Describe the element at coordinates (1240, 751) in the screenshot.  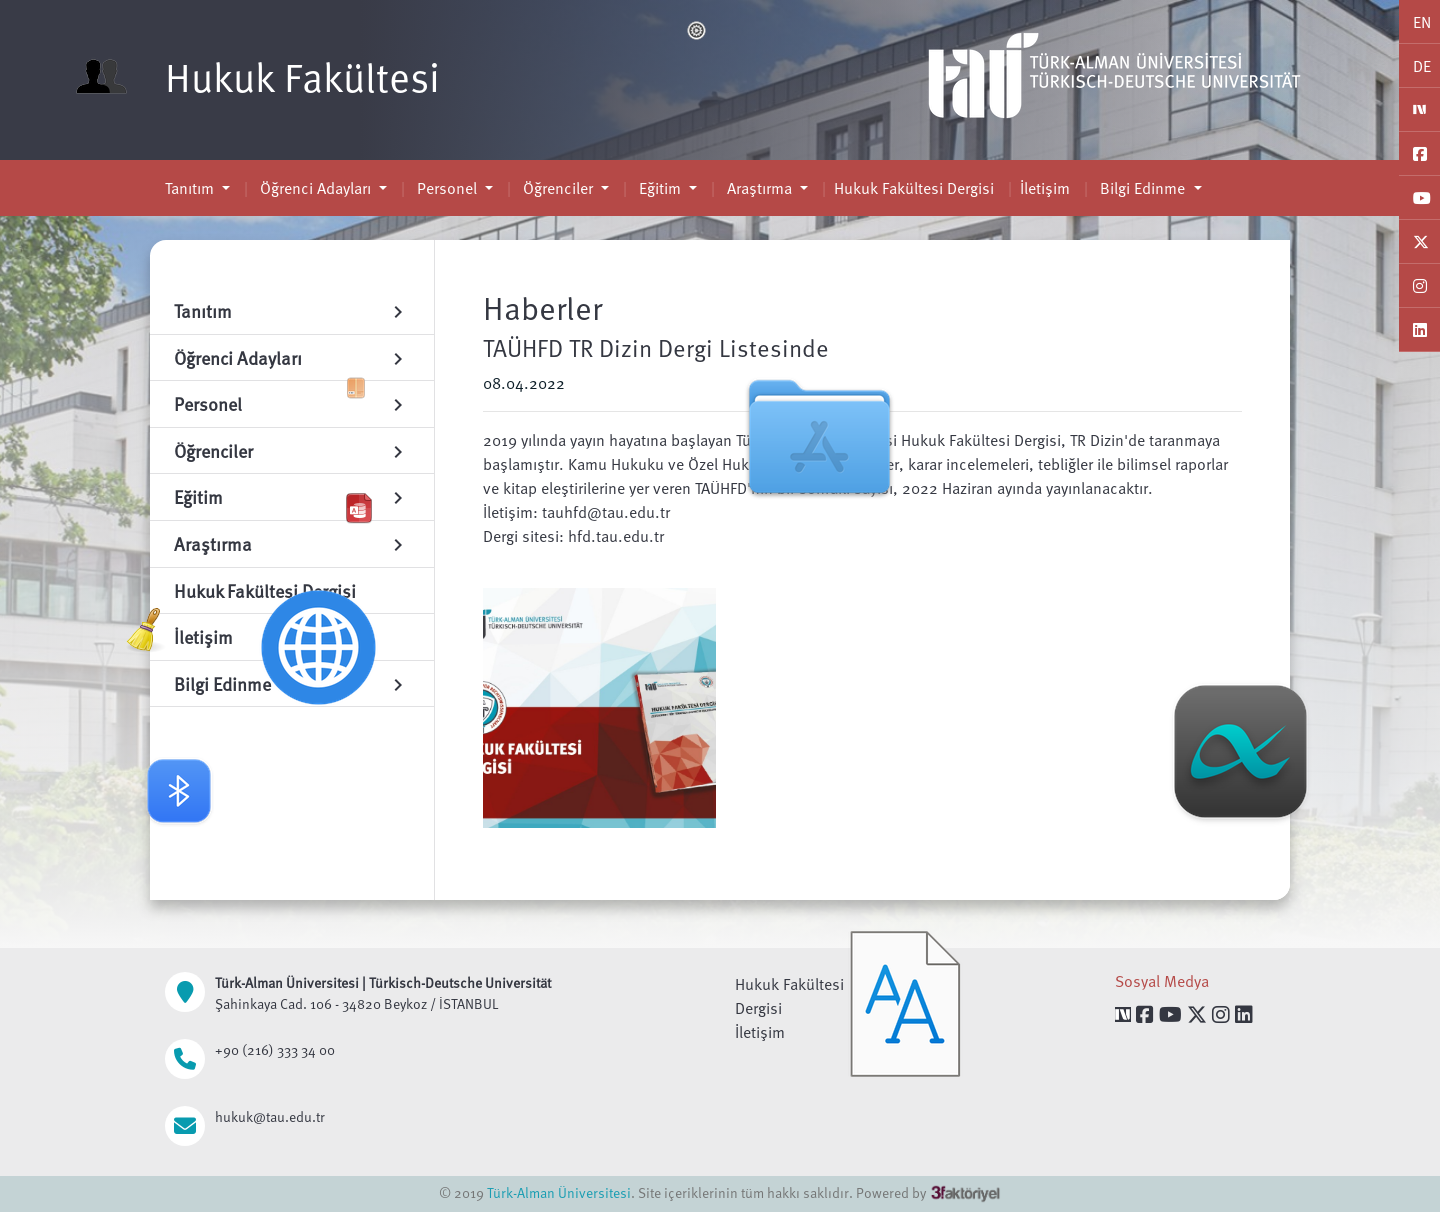
I see `open albert app launcher` at that location.